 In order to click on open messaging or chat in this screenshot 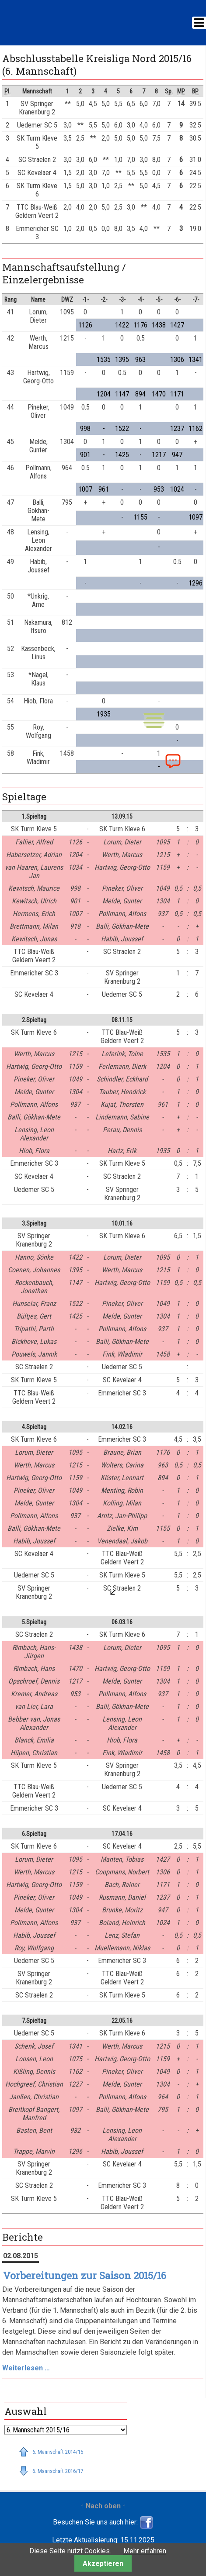, I will do `click(173, 761)`.